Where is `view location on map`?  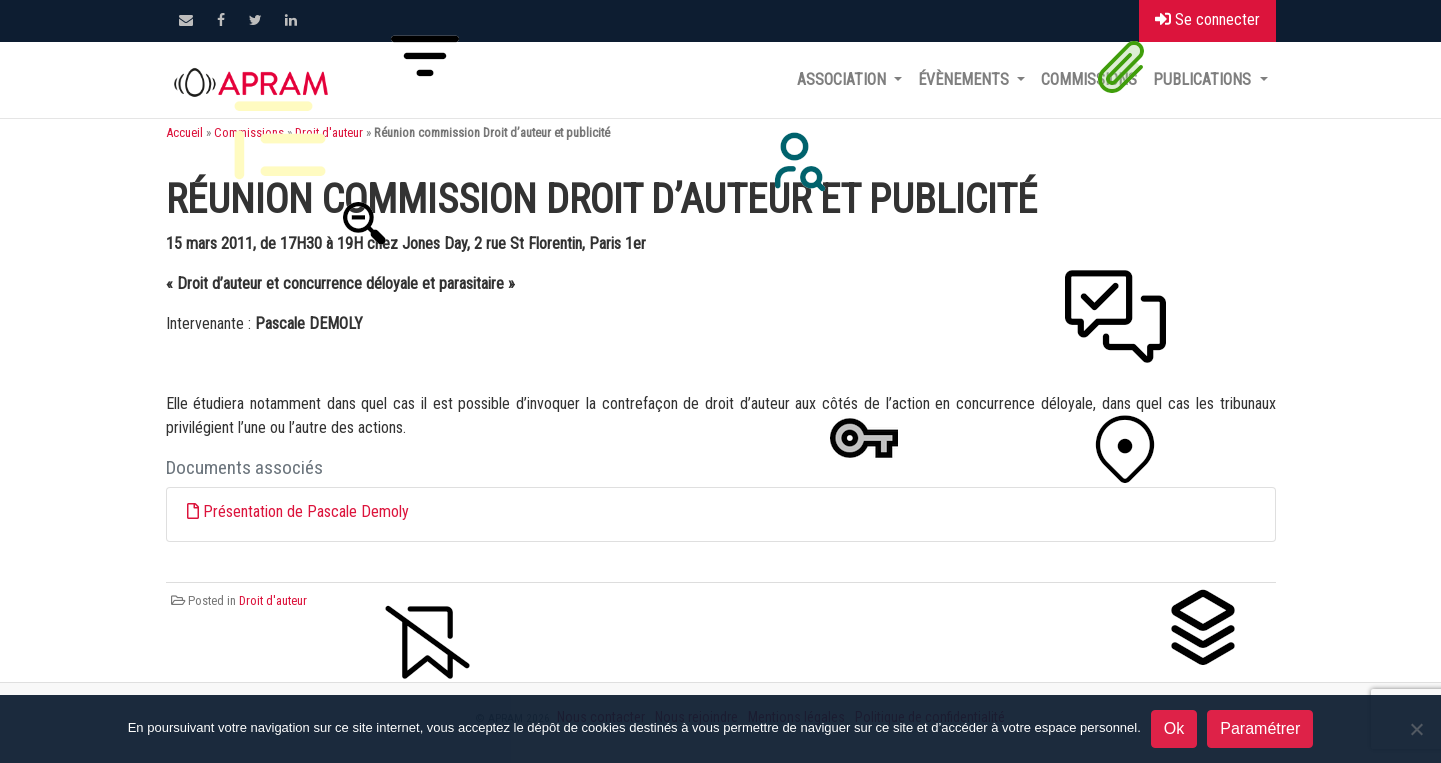 view location on map is located at coordinates (1125, 449).